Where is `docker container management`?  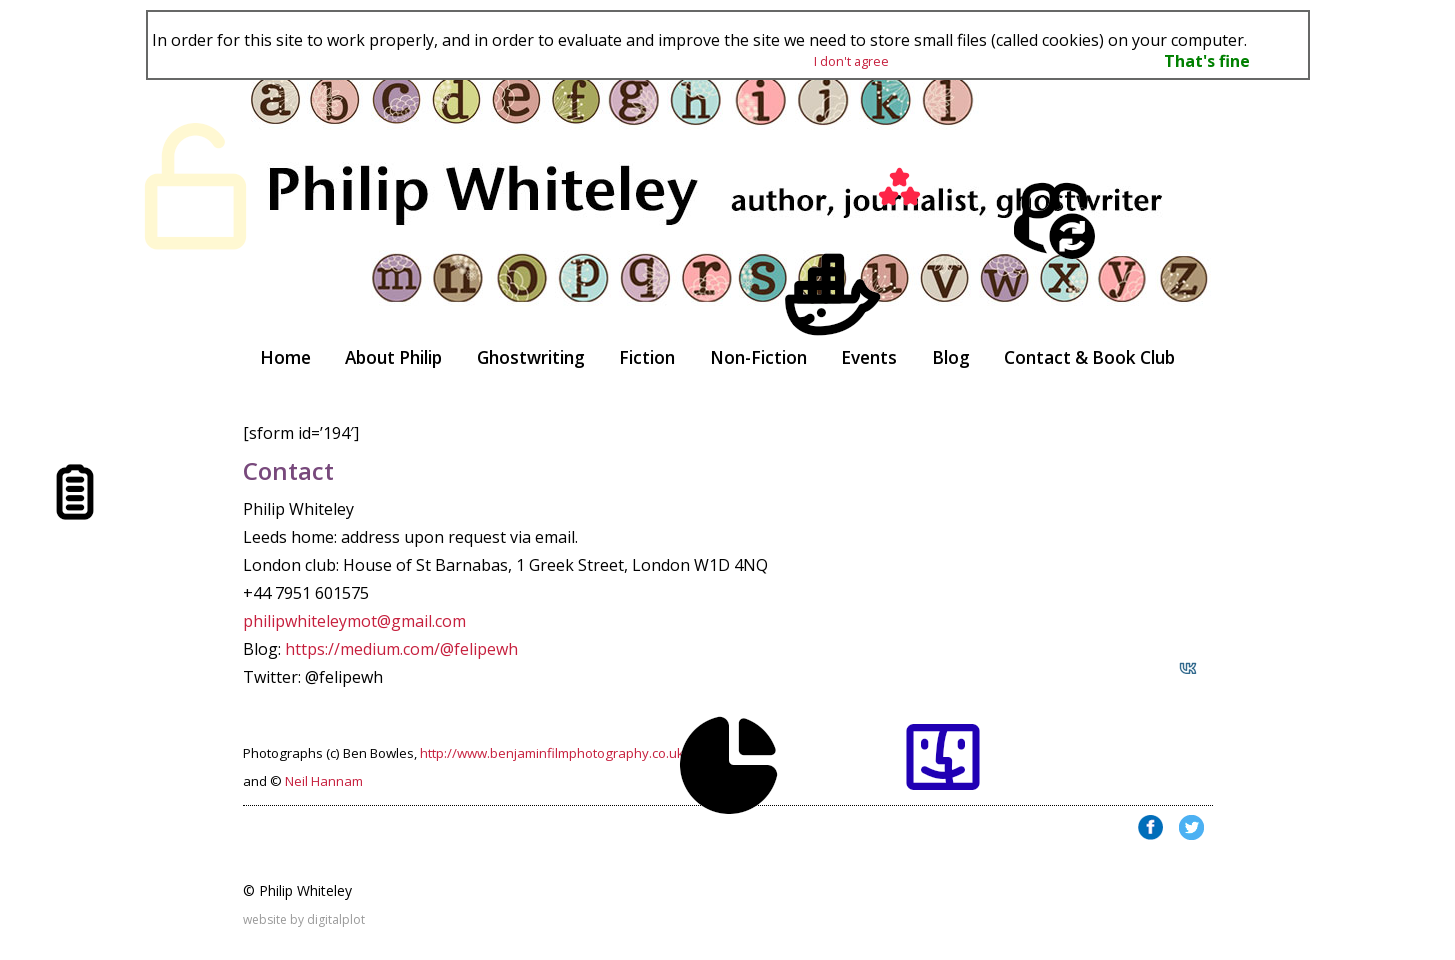
docker container management is located at coordinates (830, 294).